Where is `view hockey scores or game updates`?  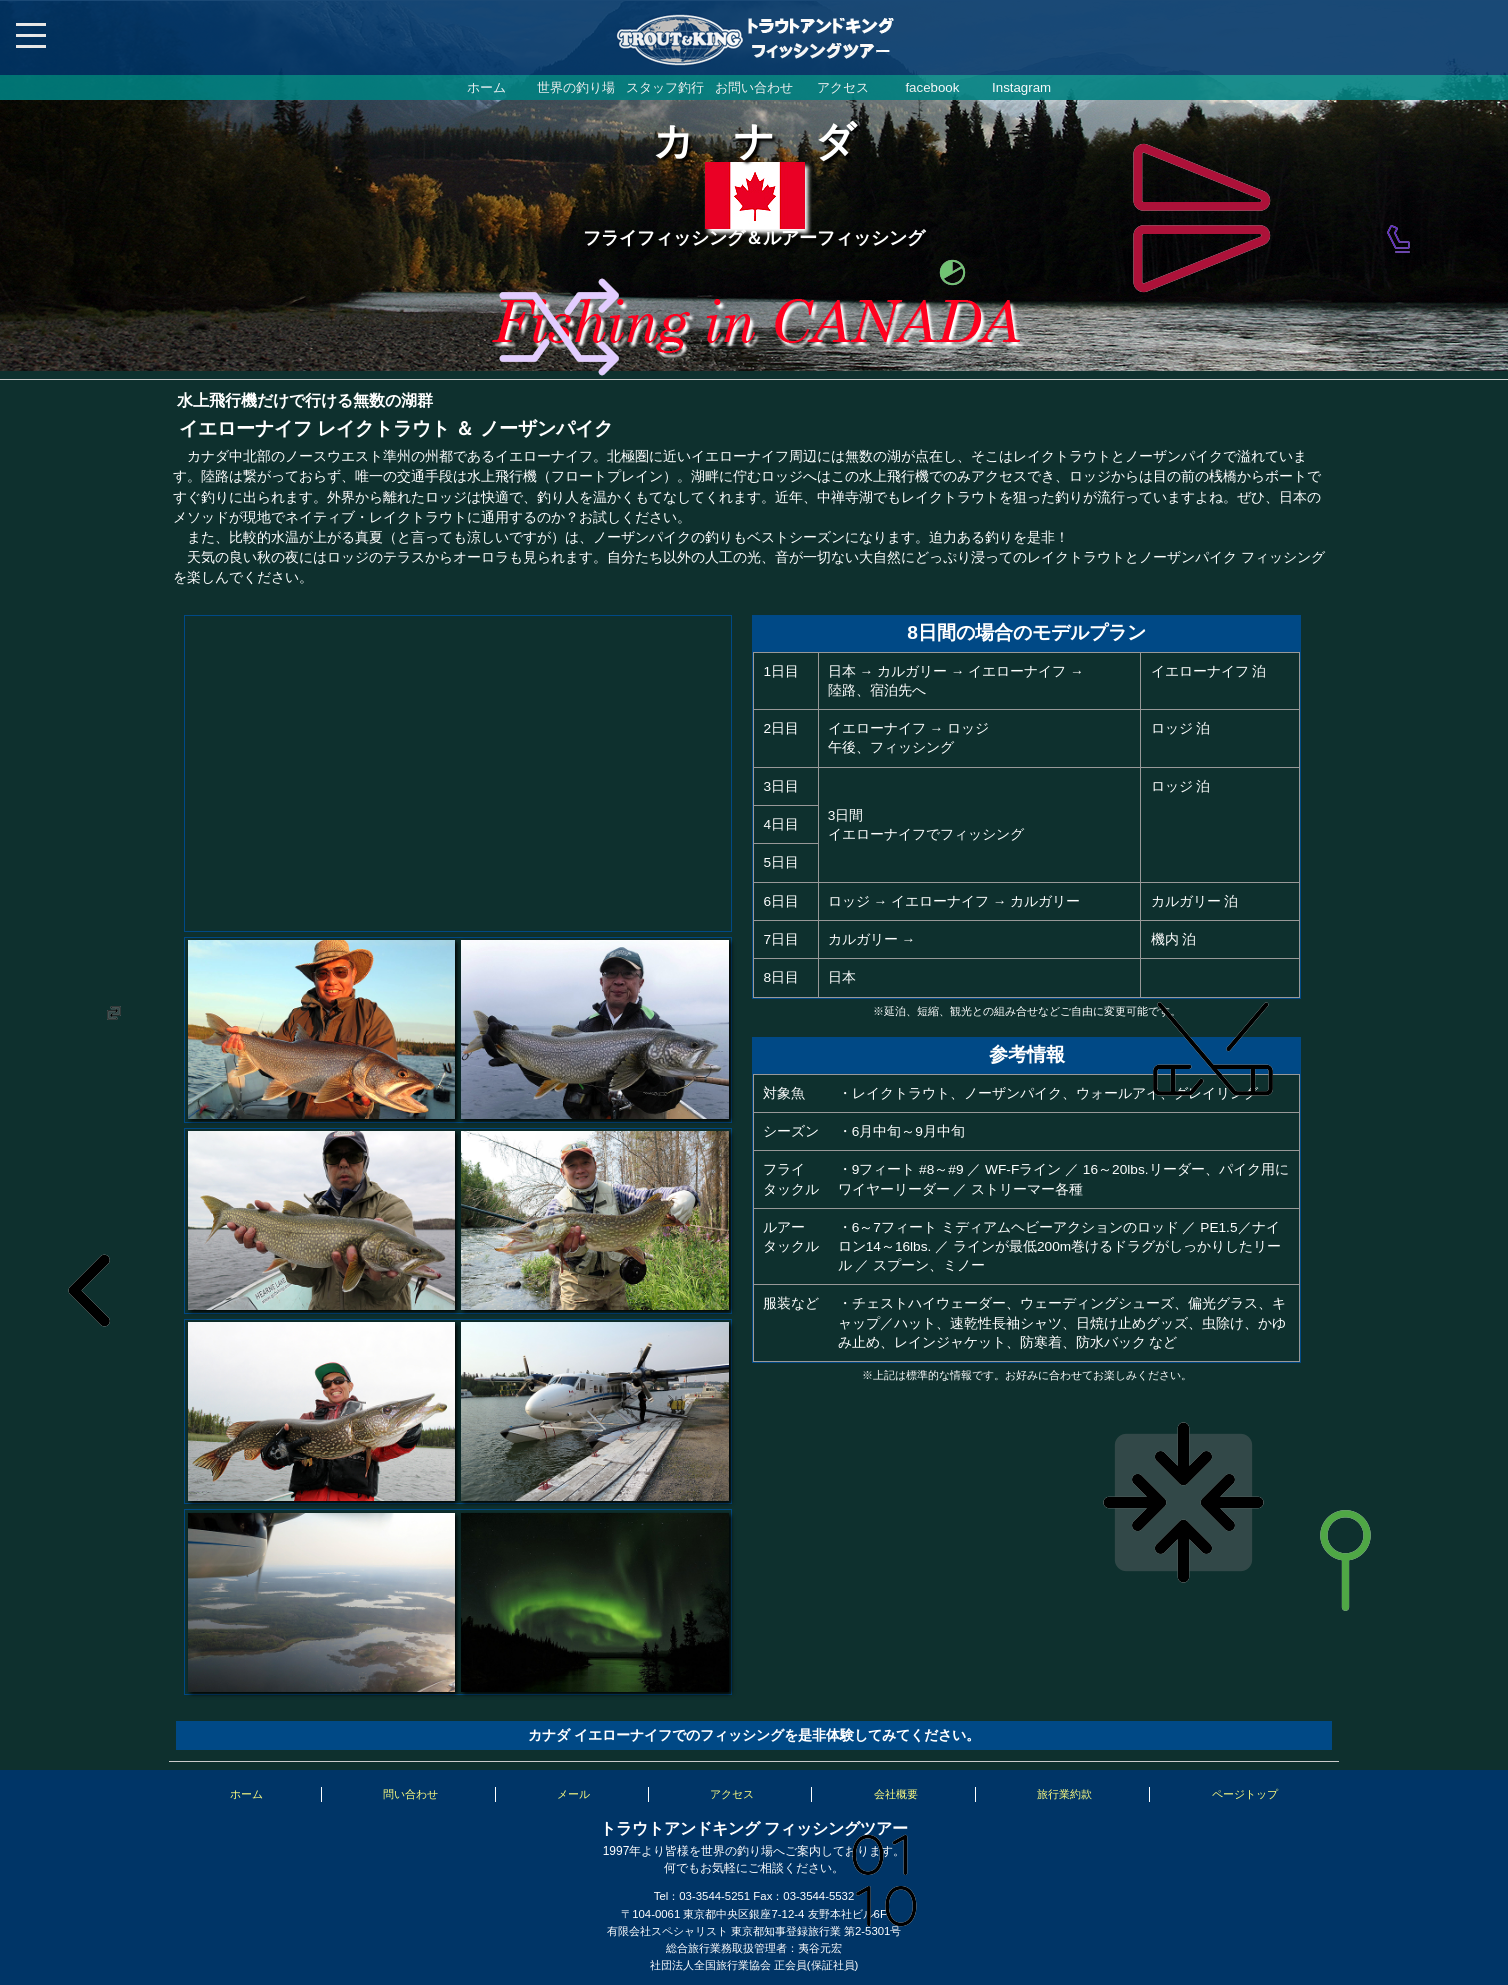
view hockey scores or game updates is located at coordinates (1213, 1049).